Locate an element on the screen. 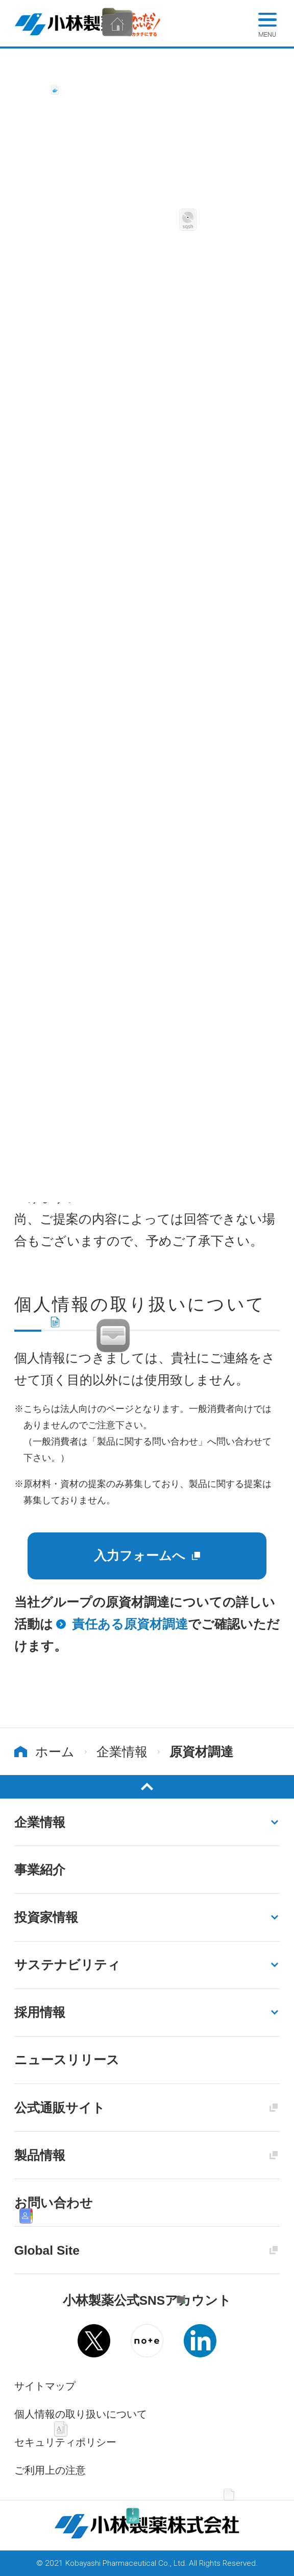 This screenshot has width=294, height=2576. open apple wallet app is located at coordinates (113, 1335).